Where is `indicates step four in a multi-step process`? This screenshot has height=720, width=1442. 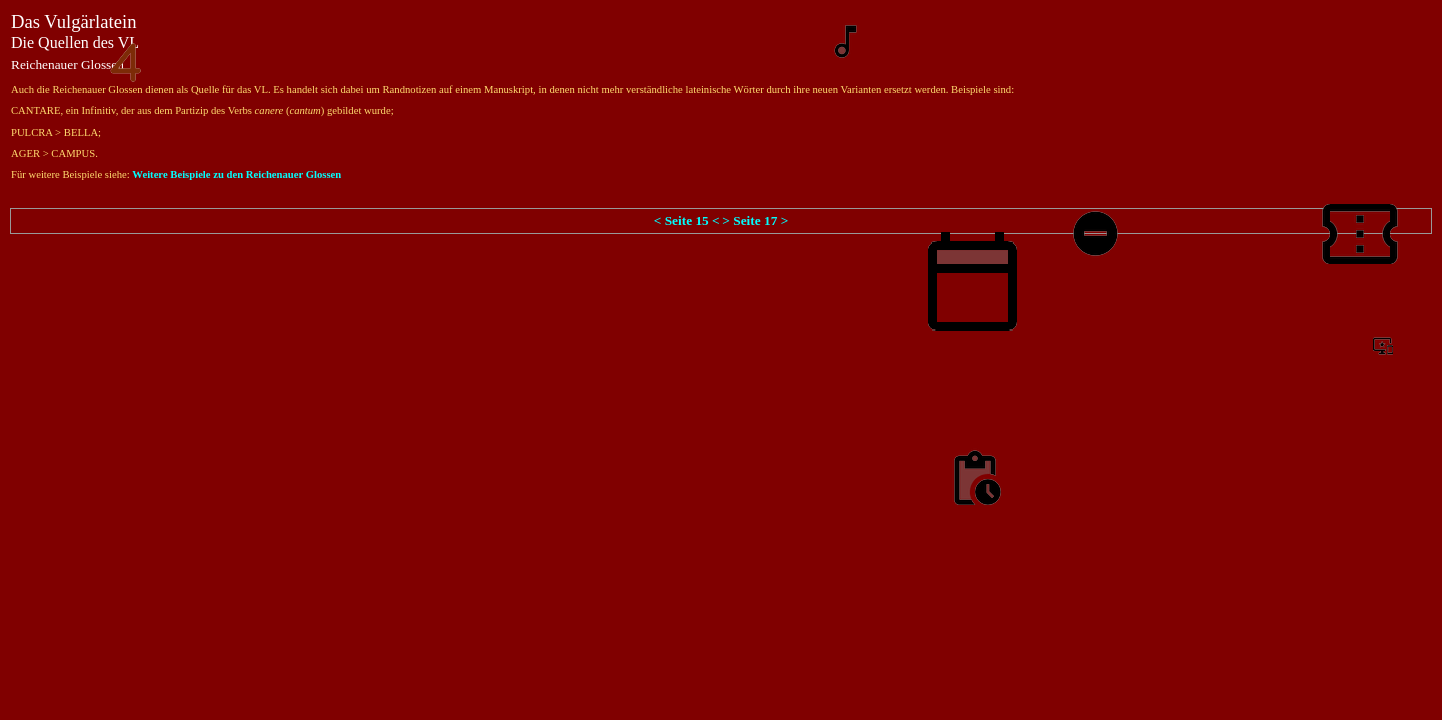
indicates step four in a multi-step process is located at coordinates (126, 62).